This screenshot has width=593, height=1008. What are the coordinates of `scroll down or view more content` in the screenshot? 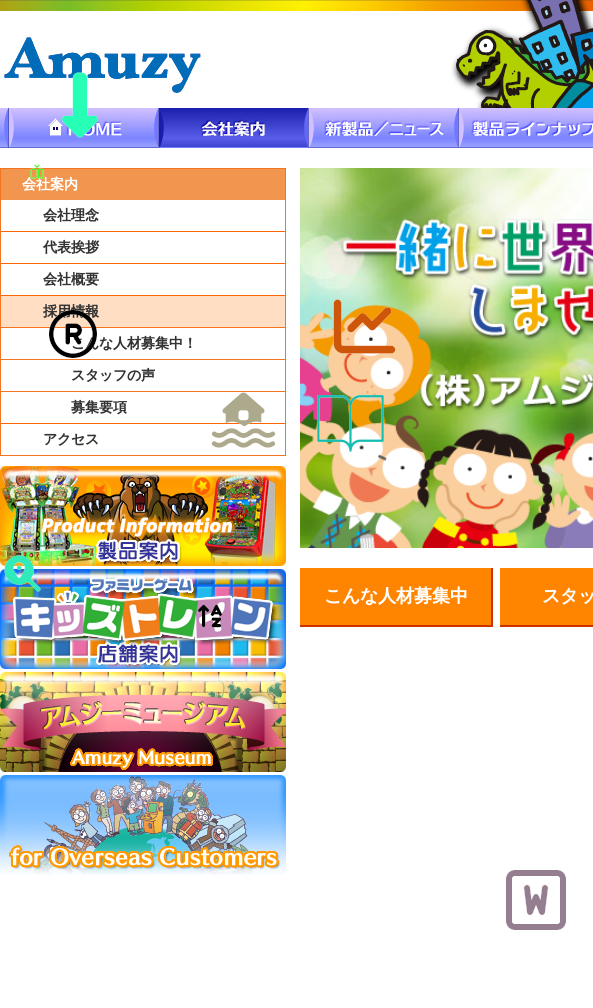 It's located at (80, 105).